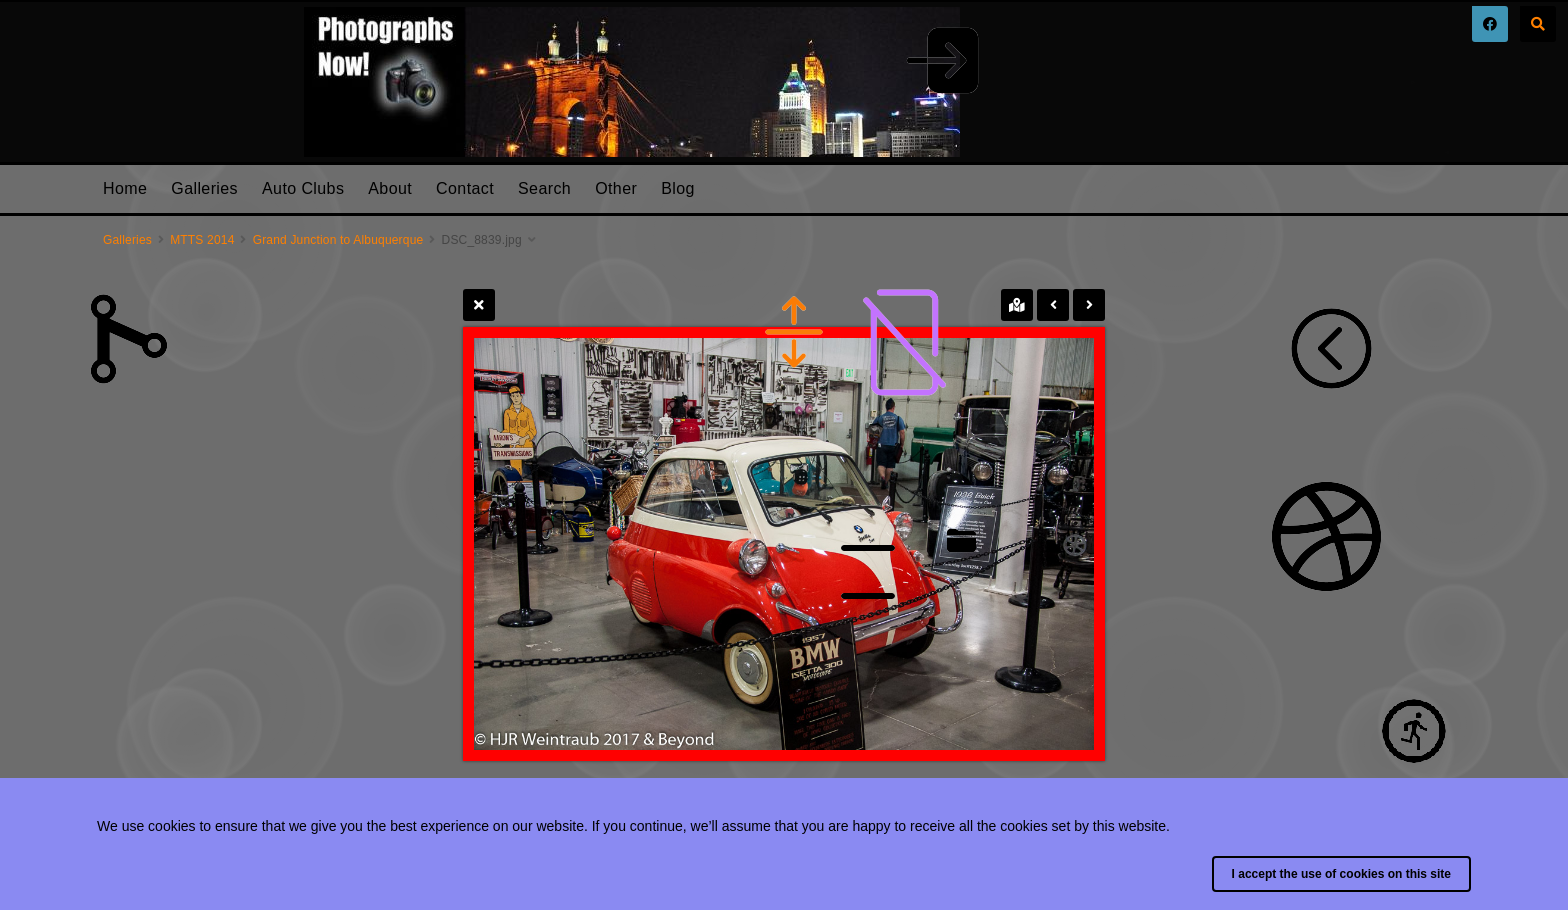 The height and width of the screenshot is (910, 1568). I want to click on open folder to view contents, so click(961, 540).